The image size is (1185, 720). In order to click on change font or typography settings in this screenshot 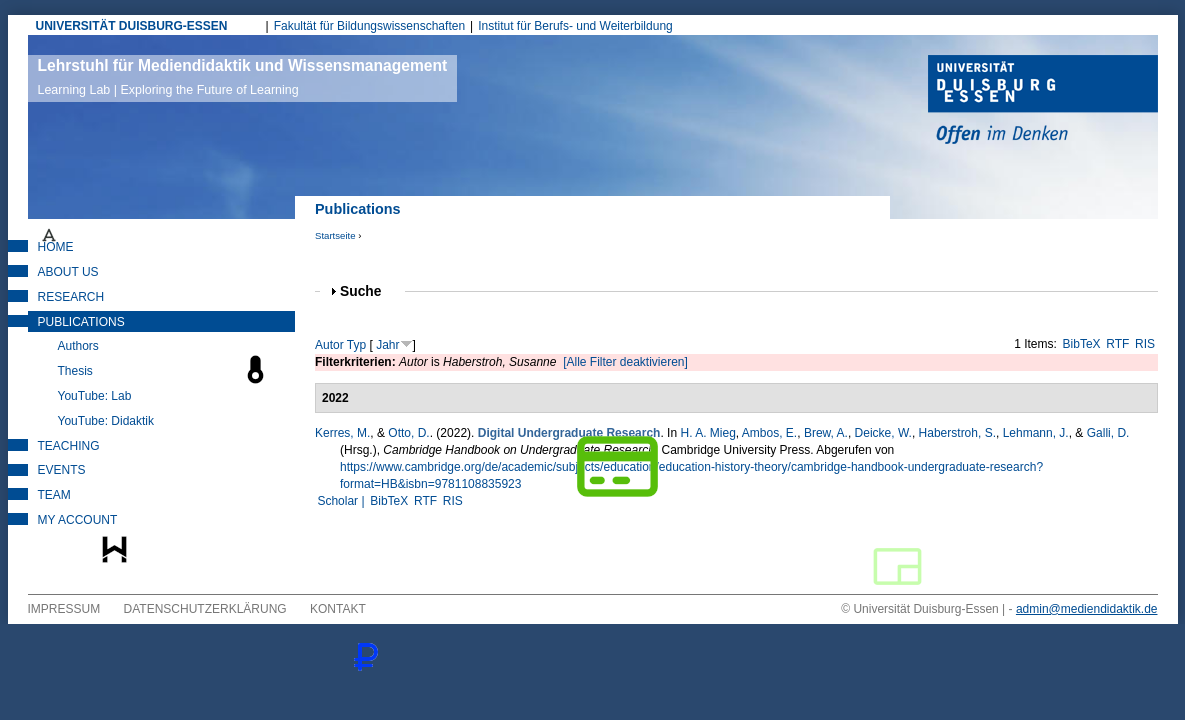, I will do `click(49, 235)`.